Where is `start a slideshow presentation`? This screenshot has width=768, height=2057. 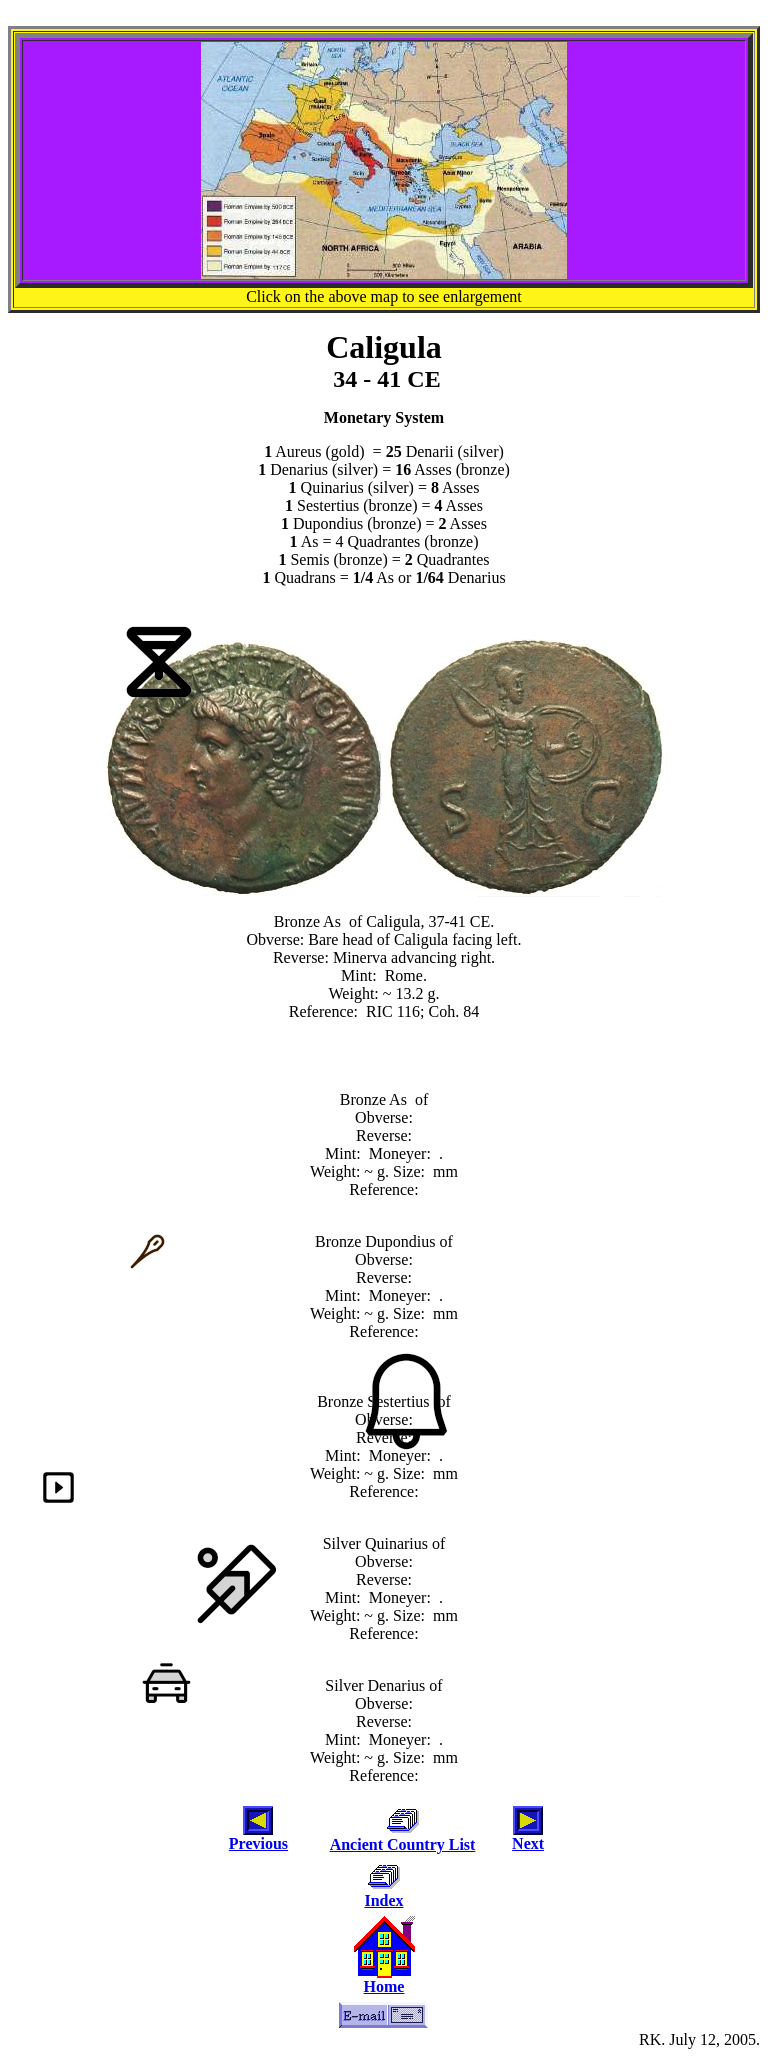
start a slideshow presentation is located at coordinates (58, 1487).